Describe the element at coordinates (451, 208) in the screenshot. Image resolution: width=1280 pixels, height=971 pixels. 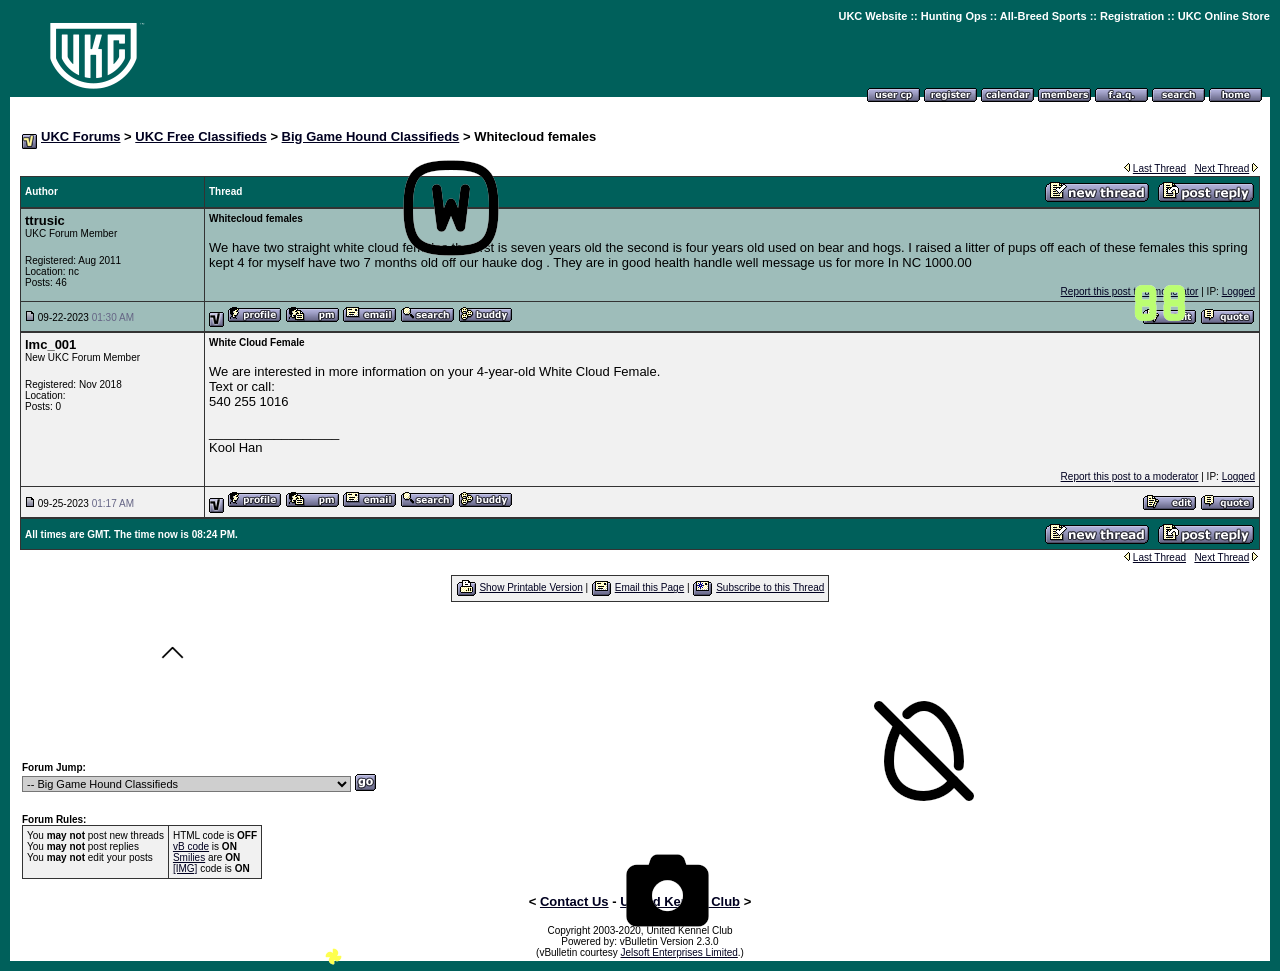
I see `access items or content starting with "W"` at that location.